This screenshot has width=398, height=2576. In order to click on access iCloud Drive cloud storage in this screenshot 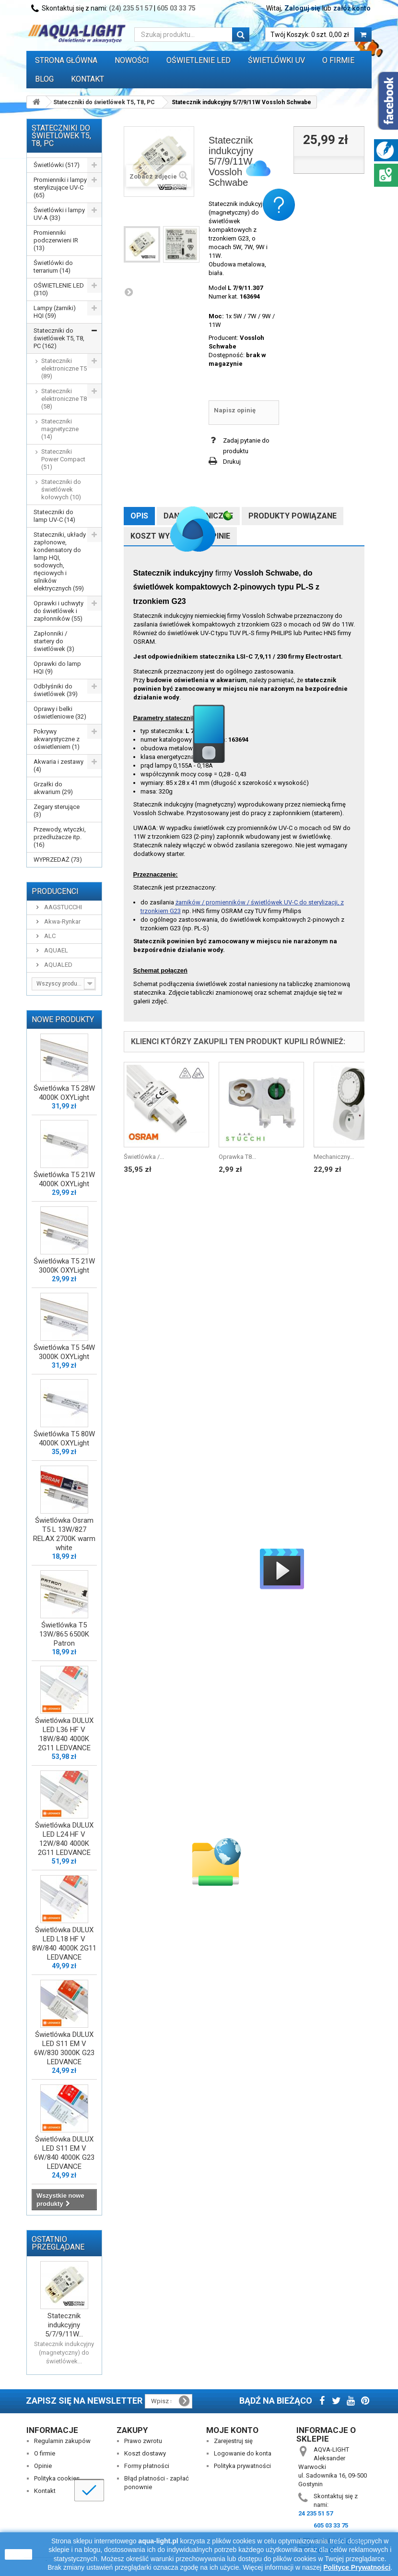, I will do `click(258, 168)`.